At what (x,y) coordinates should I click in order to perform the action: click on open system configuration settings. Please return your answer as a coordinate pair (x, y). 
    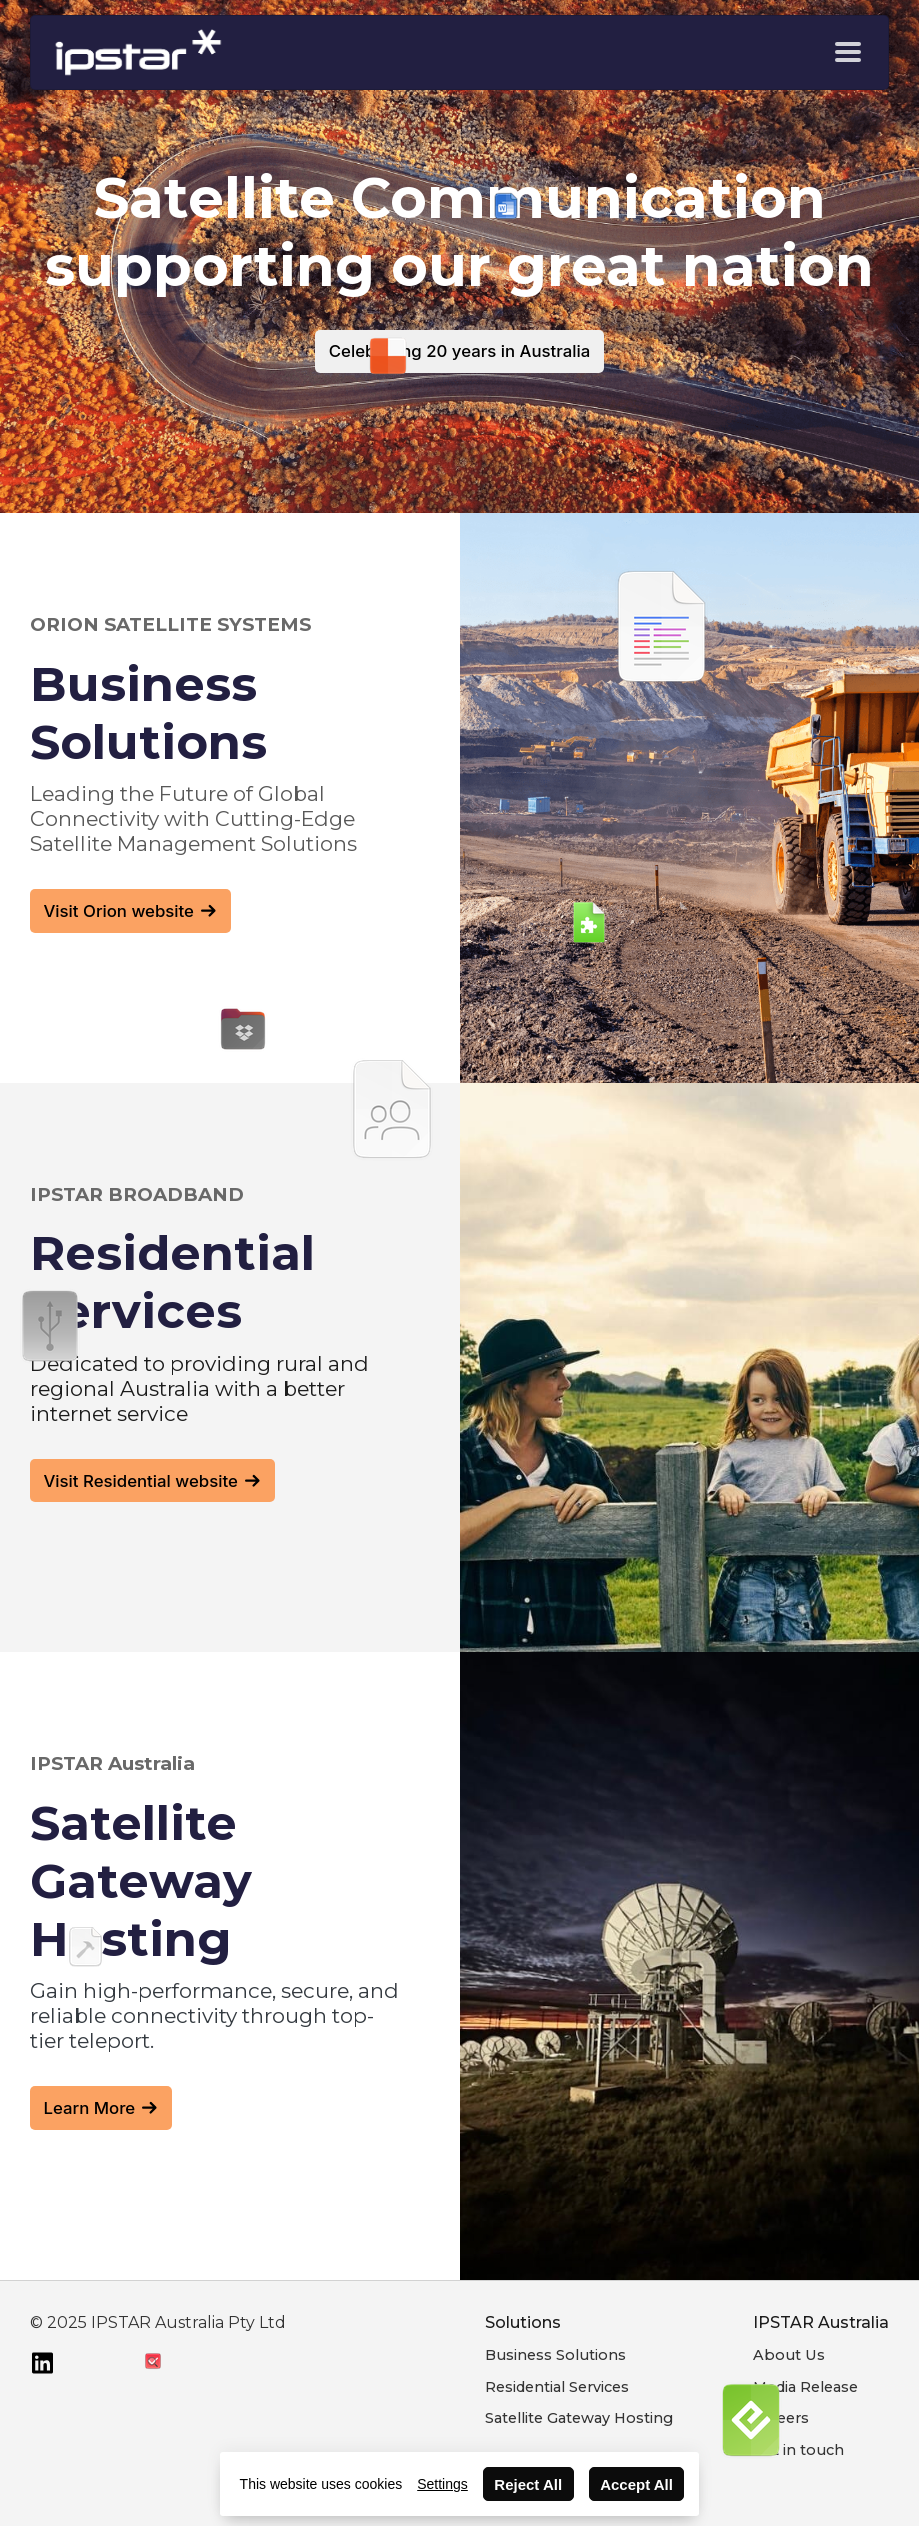
    Looking at the image, I should click on (153, 2361).